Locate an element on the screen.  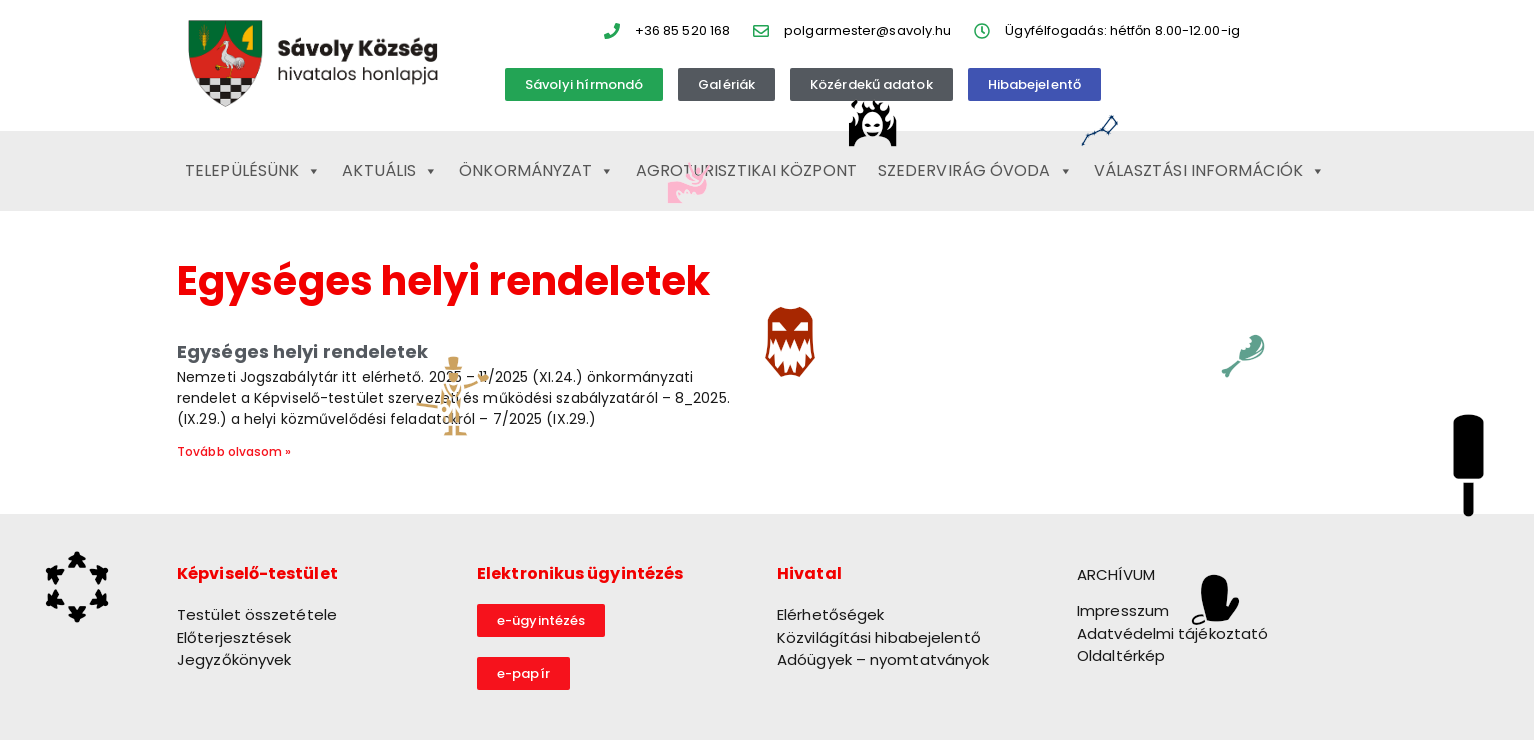
pyromaniac character class or trait indicator is located at coordinates (872, 122).